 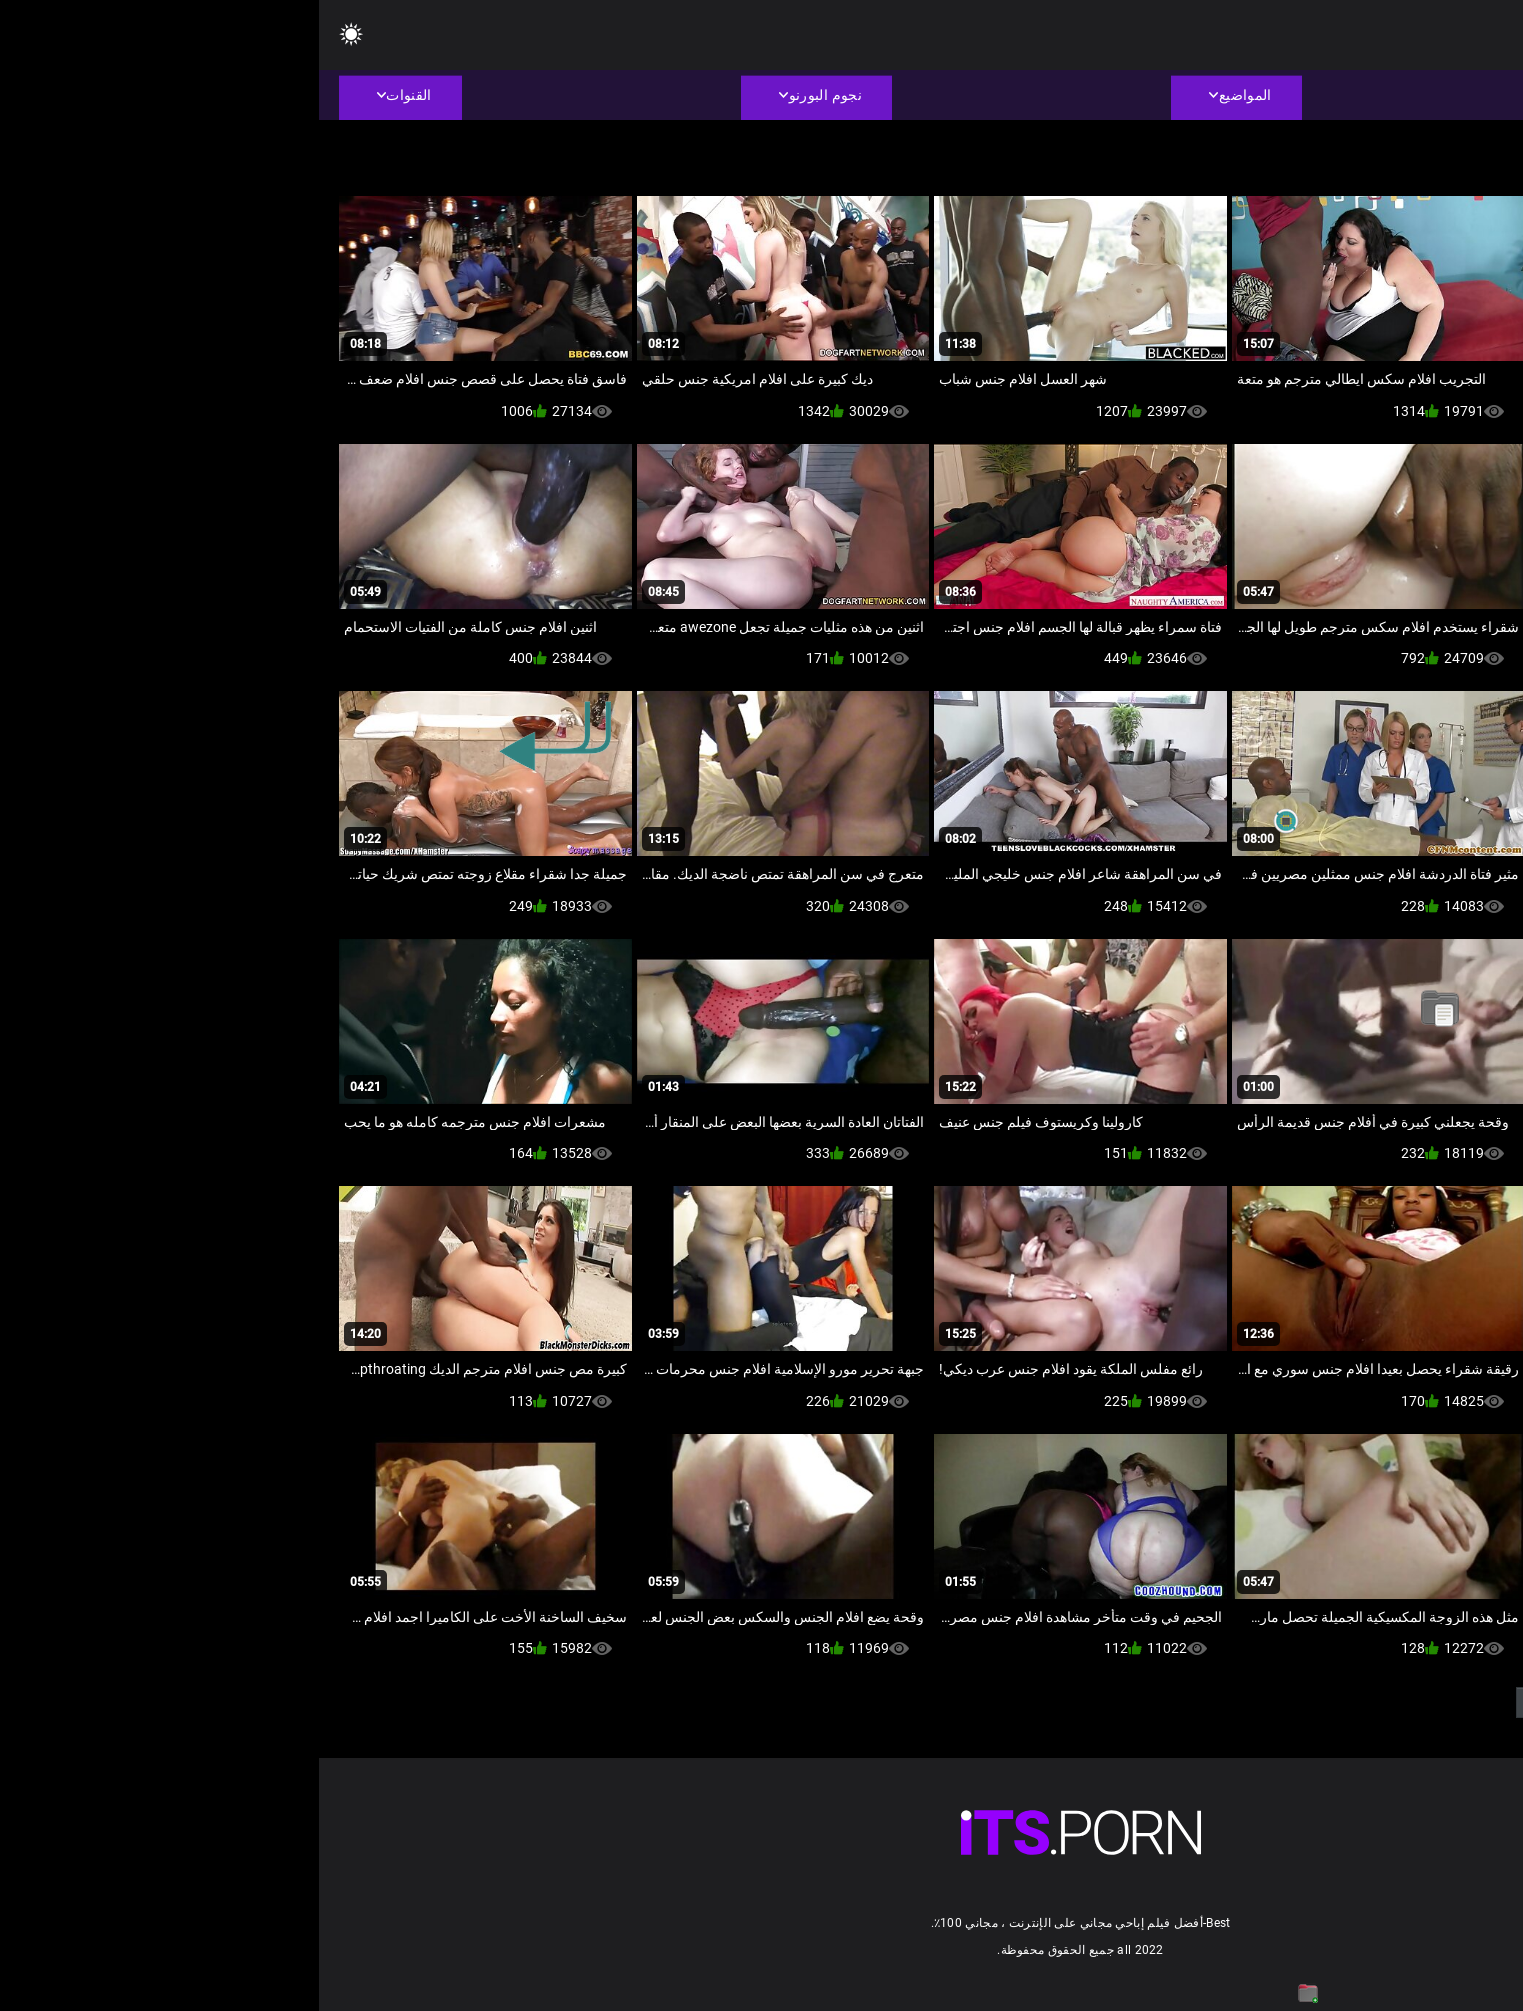 What do you see at coordinates (1440, 1008) in the screenshot?
I see `open a document from file browser` at bounding box center [1440, 1008].